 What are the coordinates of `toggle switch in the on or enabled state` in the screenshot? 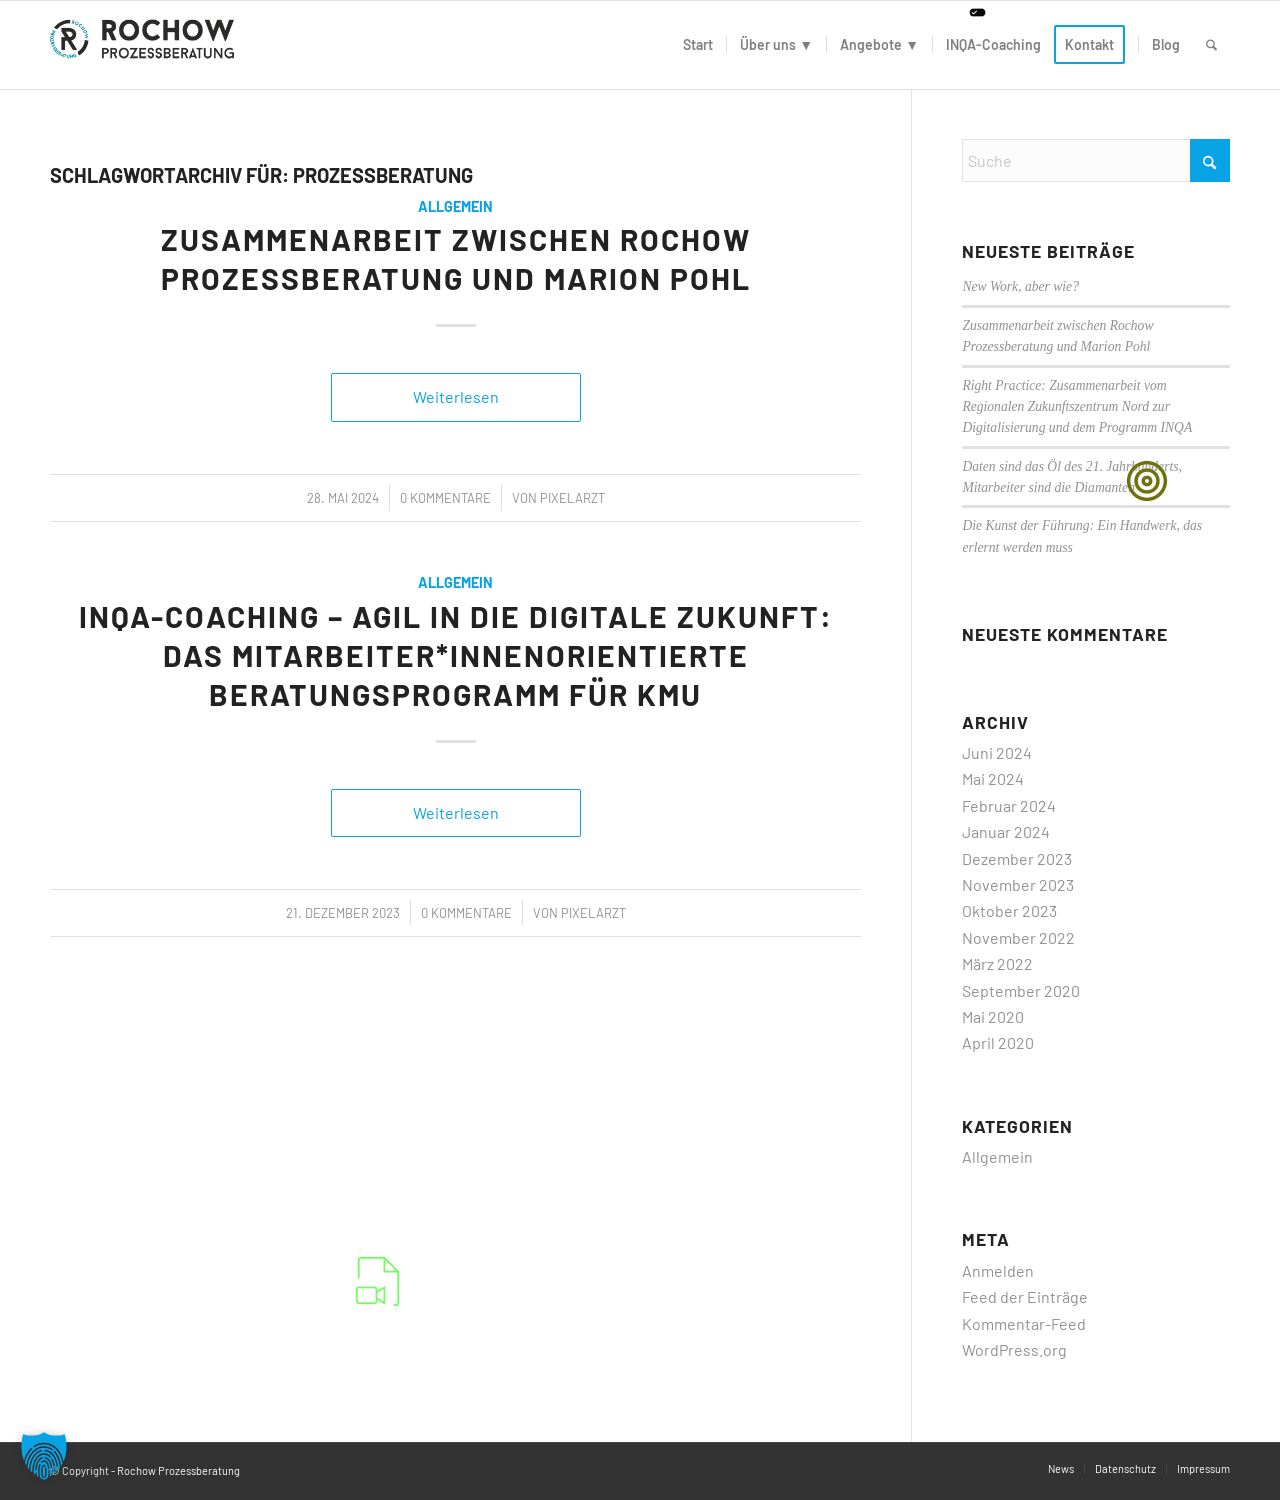 It's located at (977, 12).